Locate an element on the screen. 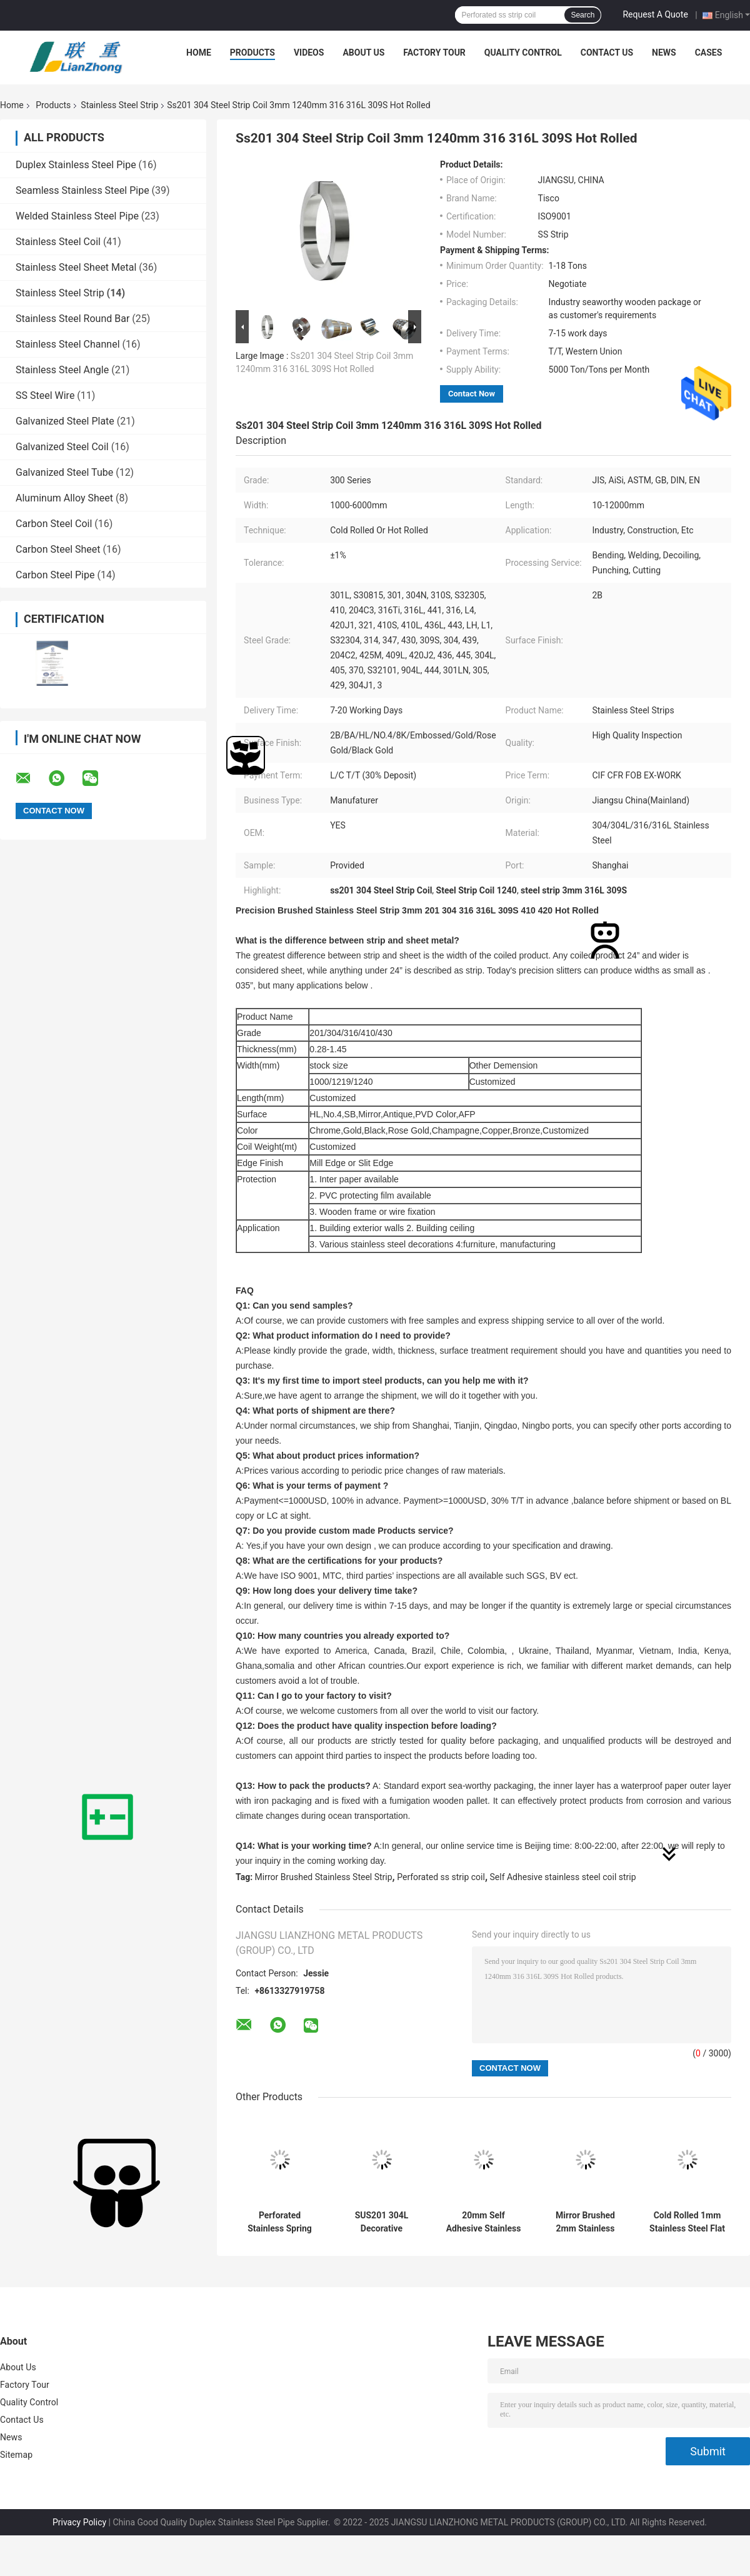  open slideshare is located at coordinates (116, 2183).